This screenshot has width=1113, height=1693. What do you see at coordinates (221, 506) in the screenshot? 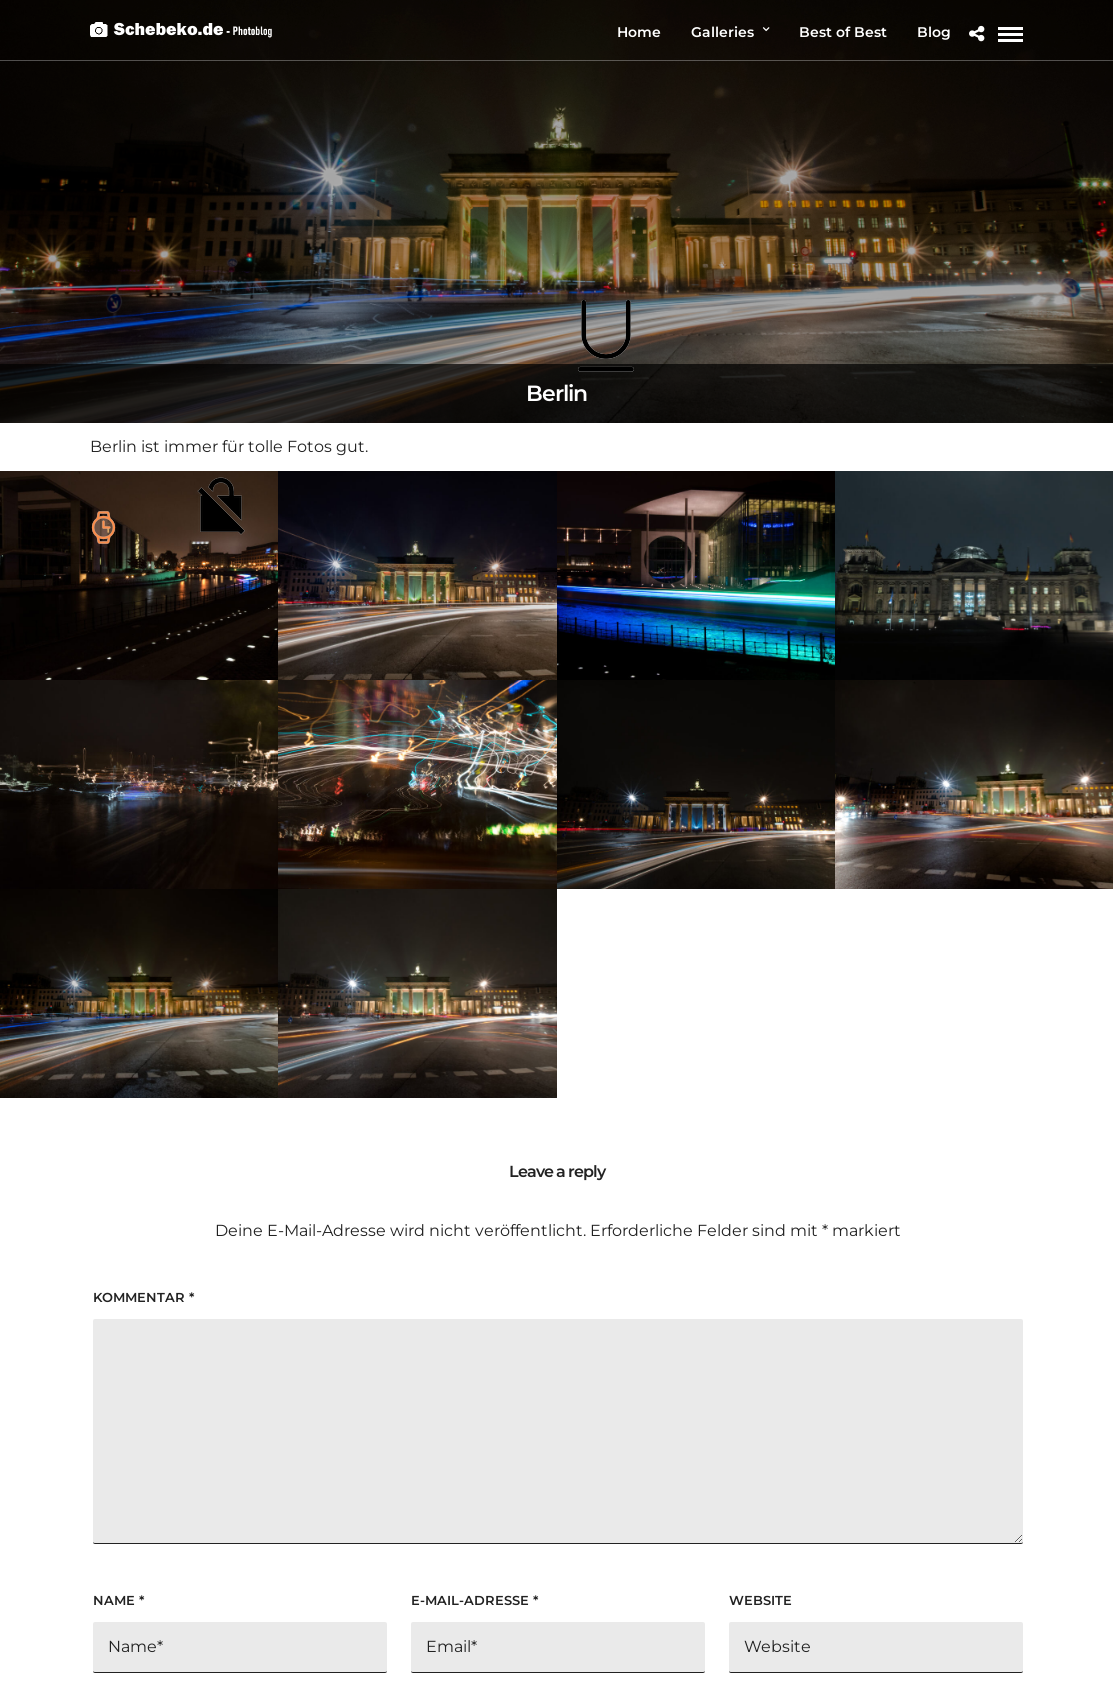
I see `indicates an unencrypted or insecure email connection` at bounding box center [221, 506].